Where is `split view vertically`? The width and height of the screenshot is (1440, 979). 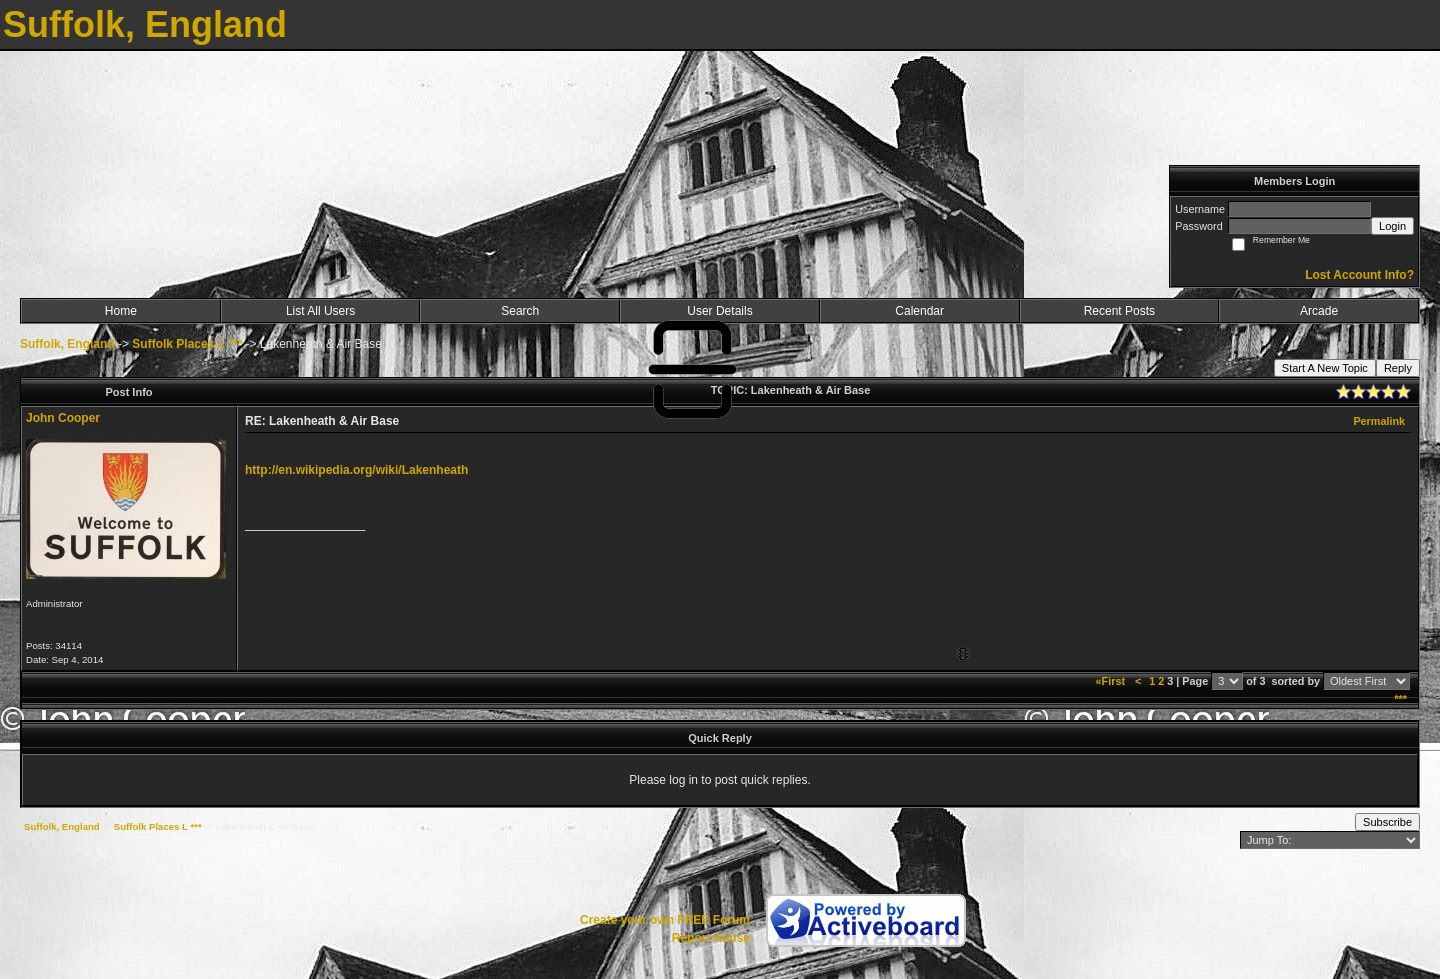 split view vertically is located at coordinates (692, 369).